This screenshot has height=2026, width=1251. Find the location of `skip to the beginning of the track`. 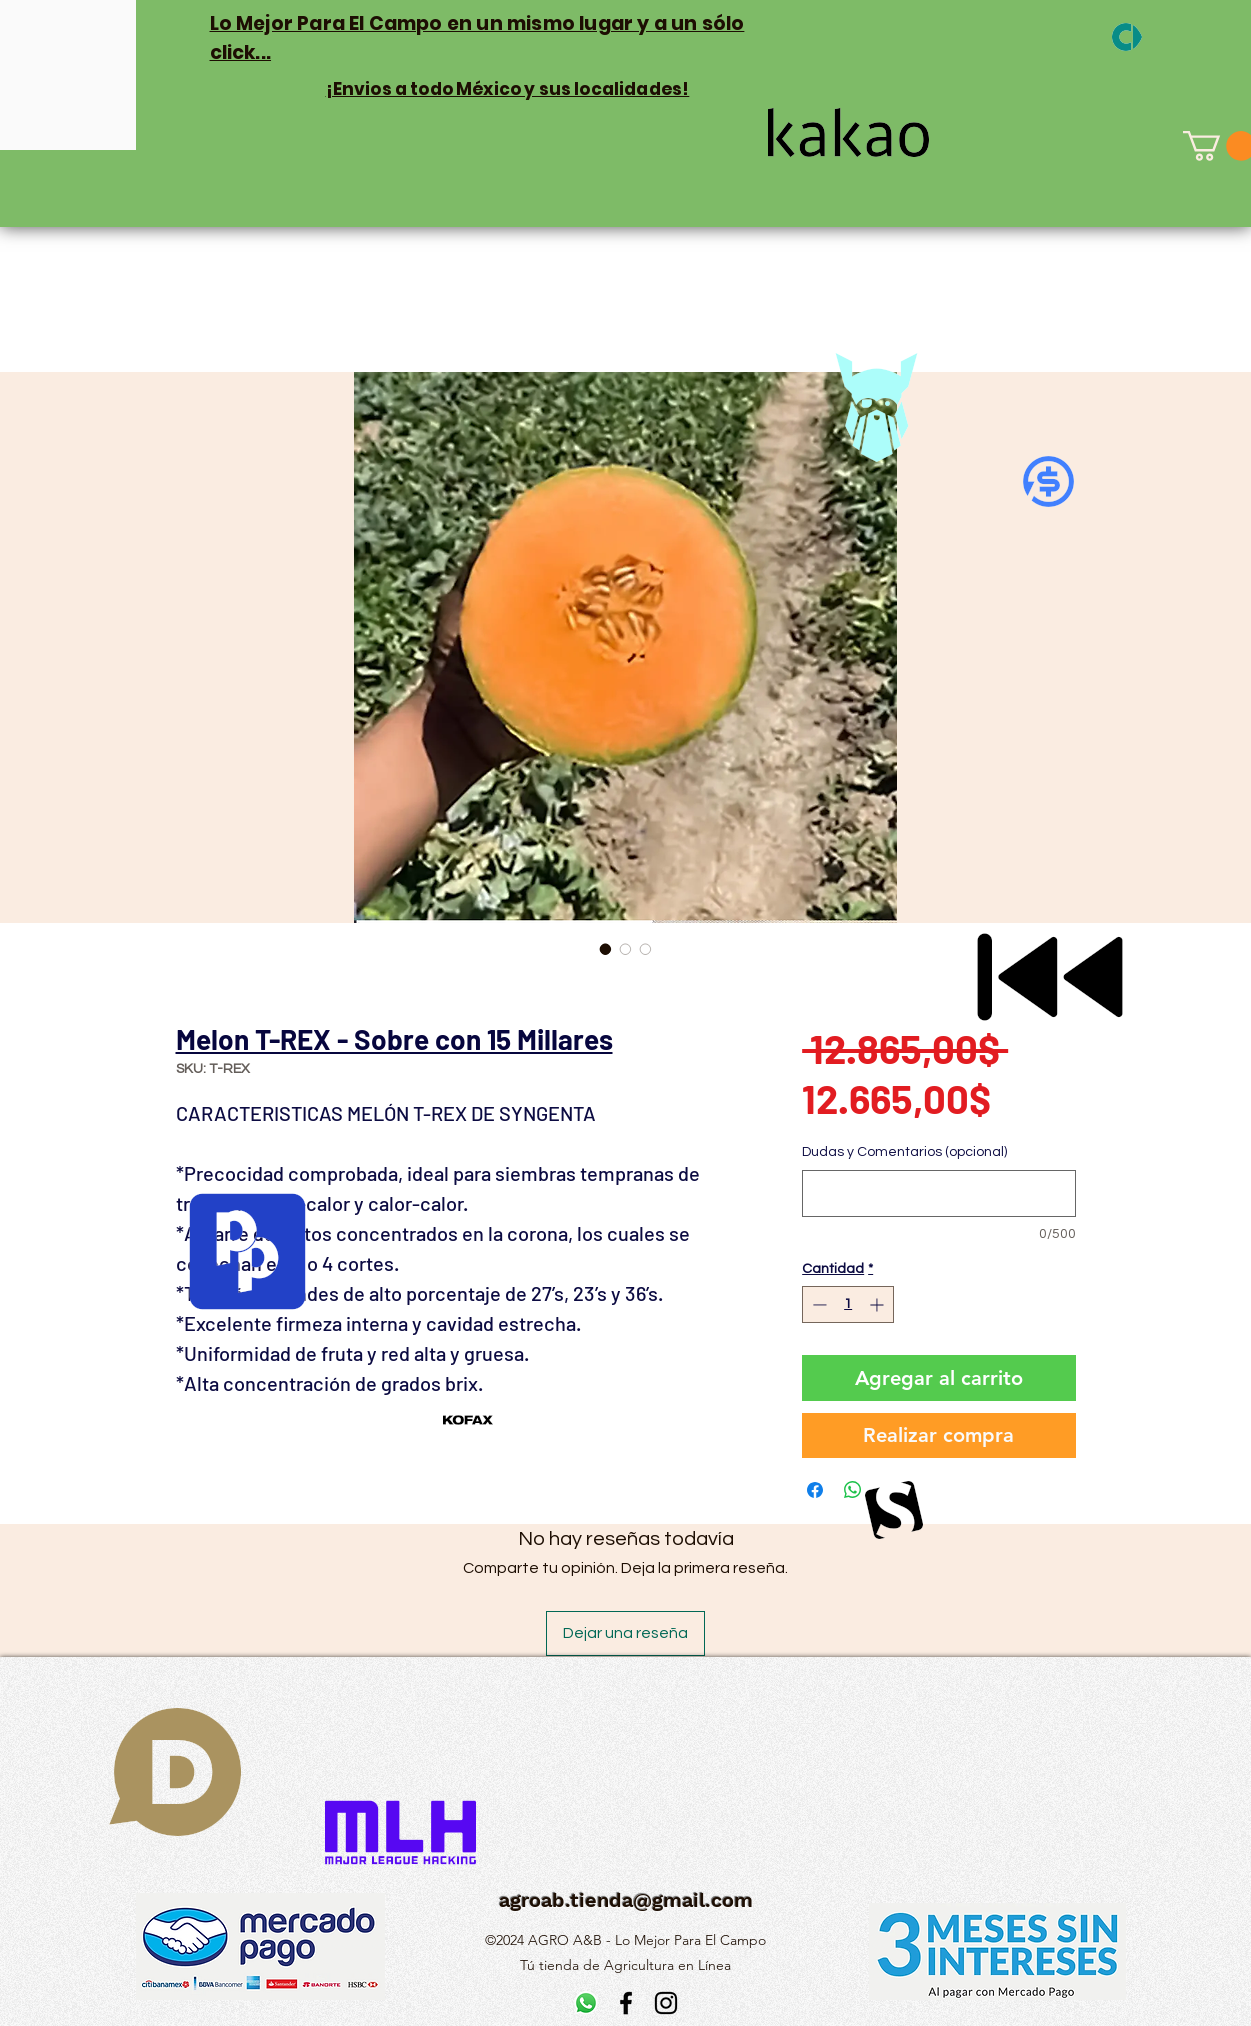

skip to the beginning of the track is located at coordinates (1050, 977).